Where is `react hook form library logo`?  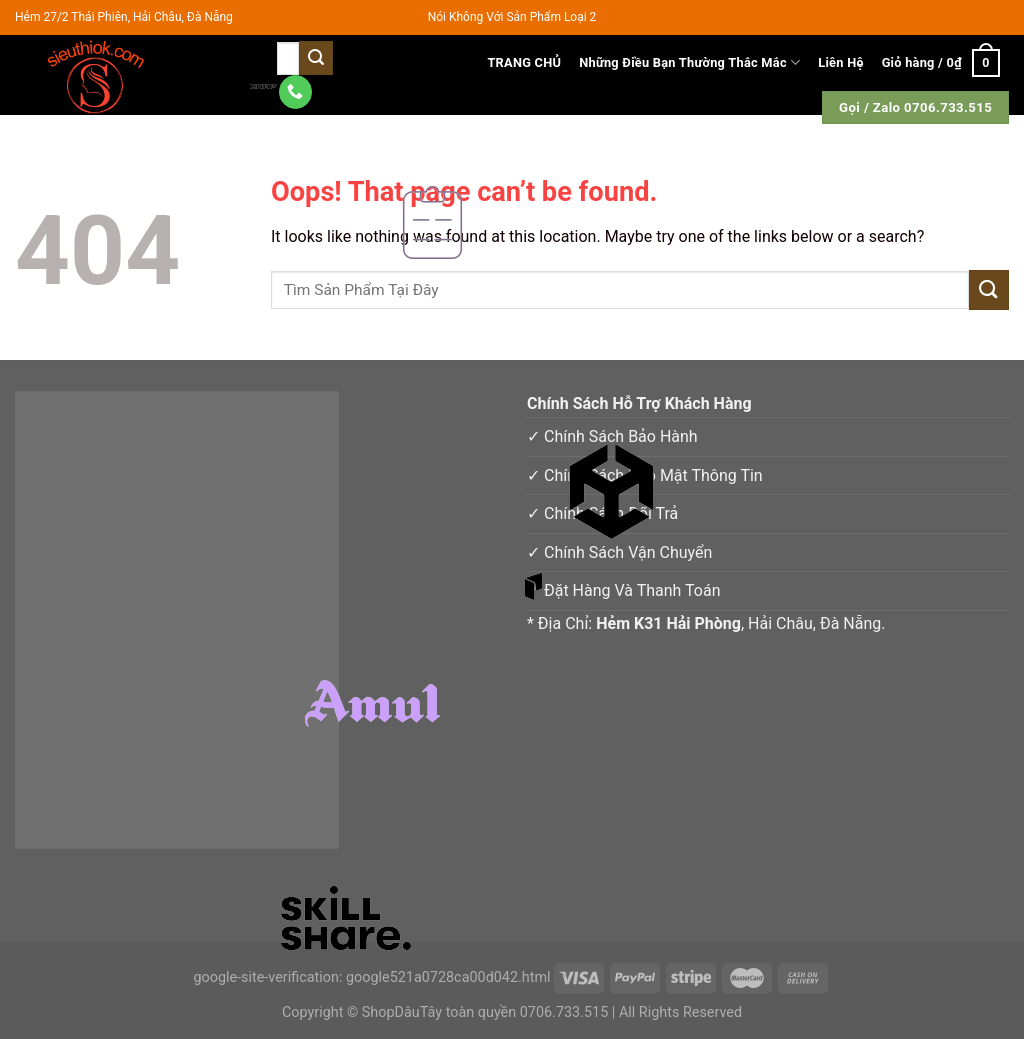
react hook form library logo is located at coordinates (432, 222).